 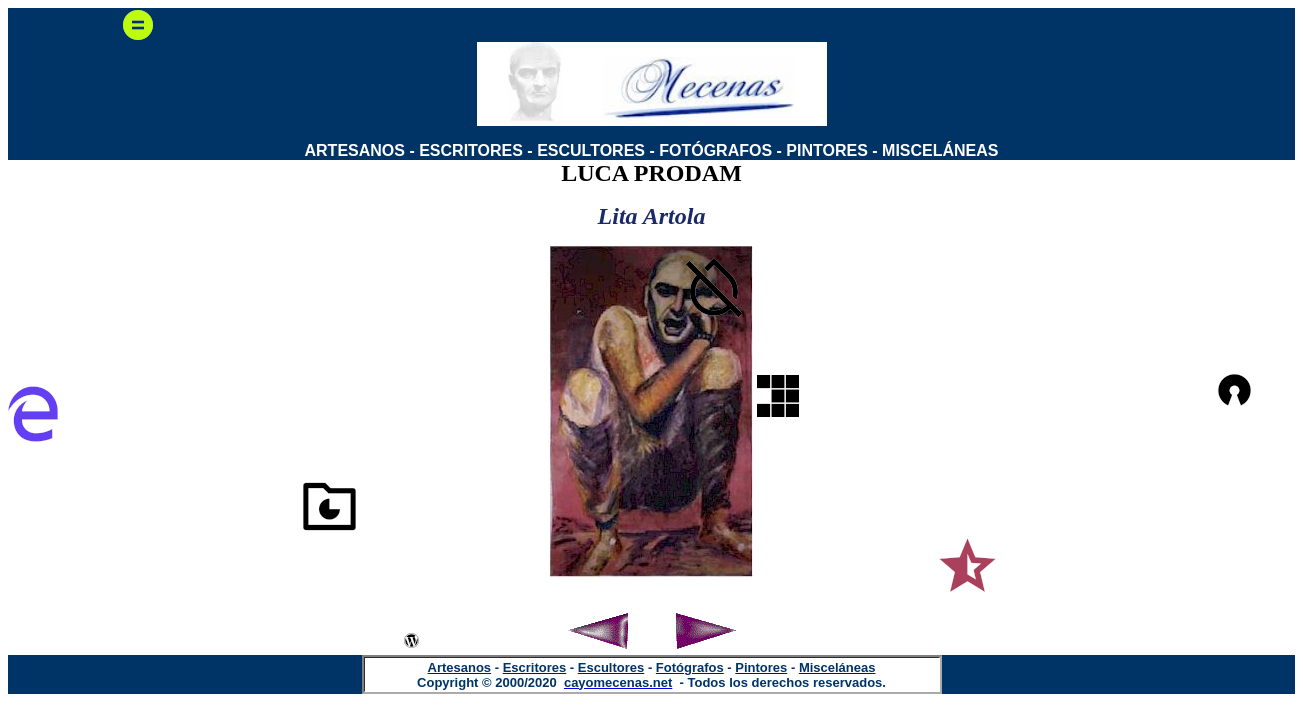 What do you see at coordinates (33, 414) in the screenshot?
I see `open microsoft edge browser` at bounding box center [33, 414].